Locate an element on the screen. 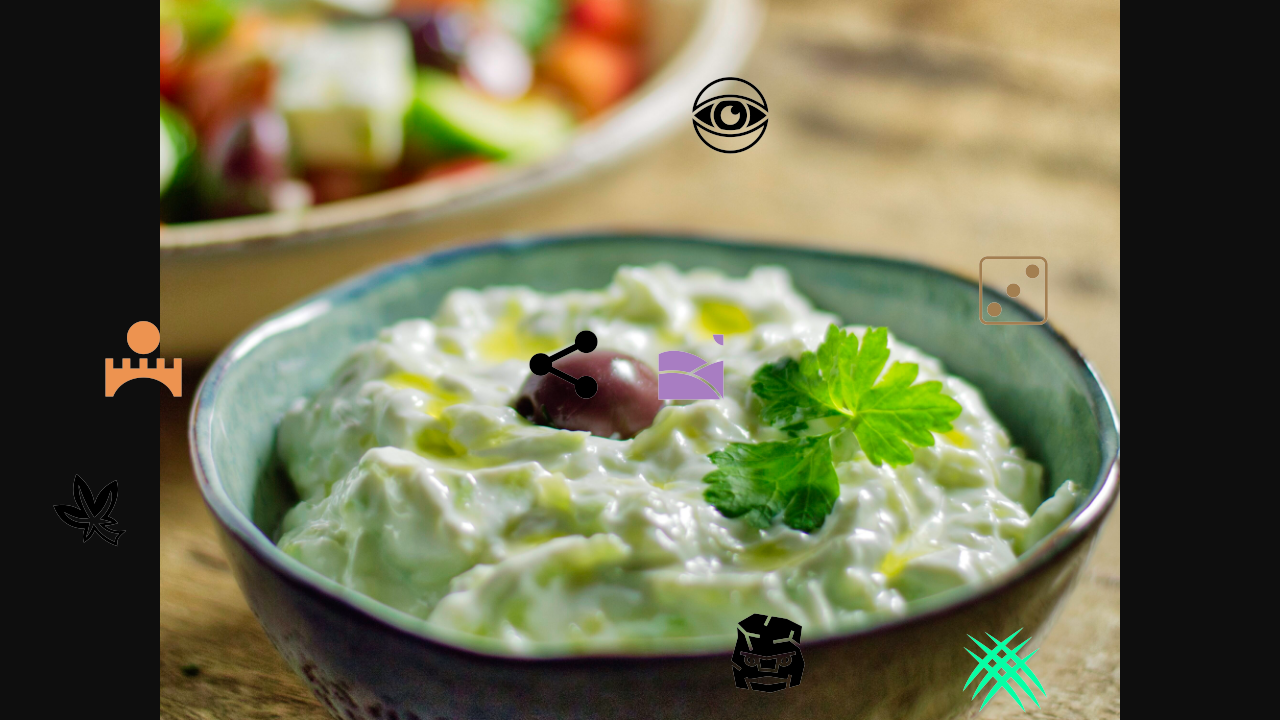  represents nature or environmental content is located at coordinates (89, 510).